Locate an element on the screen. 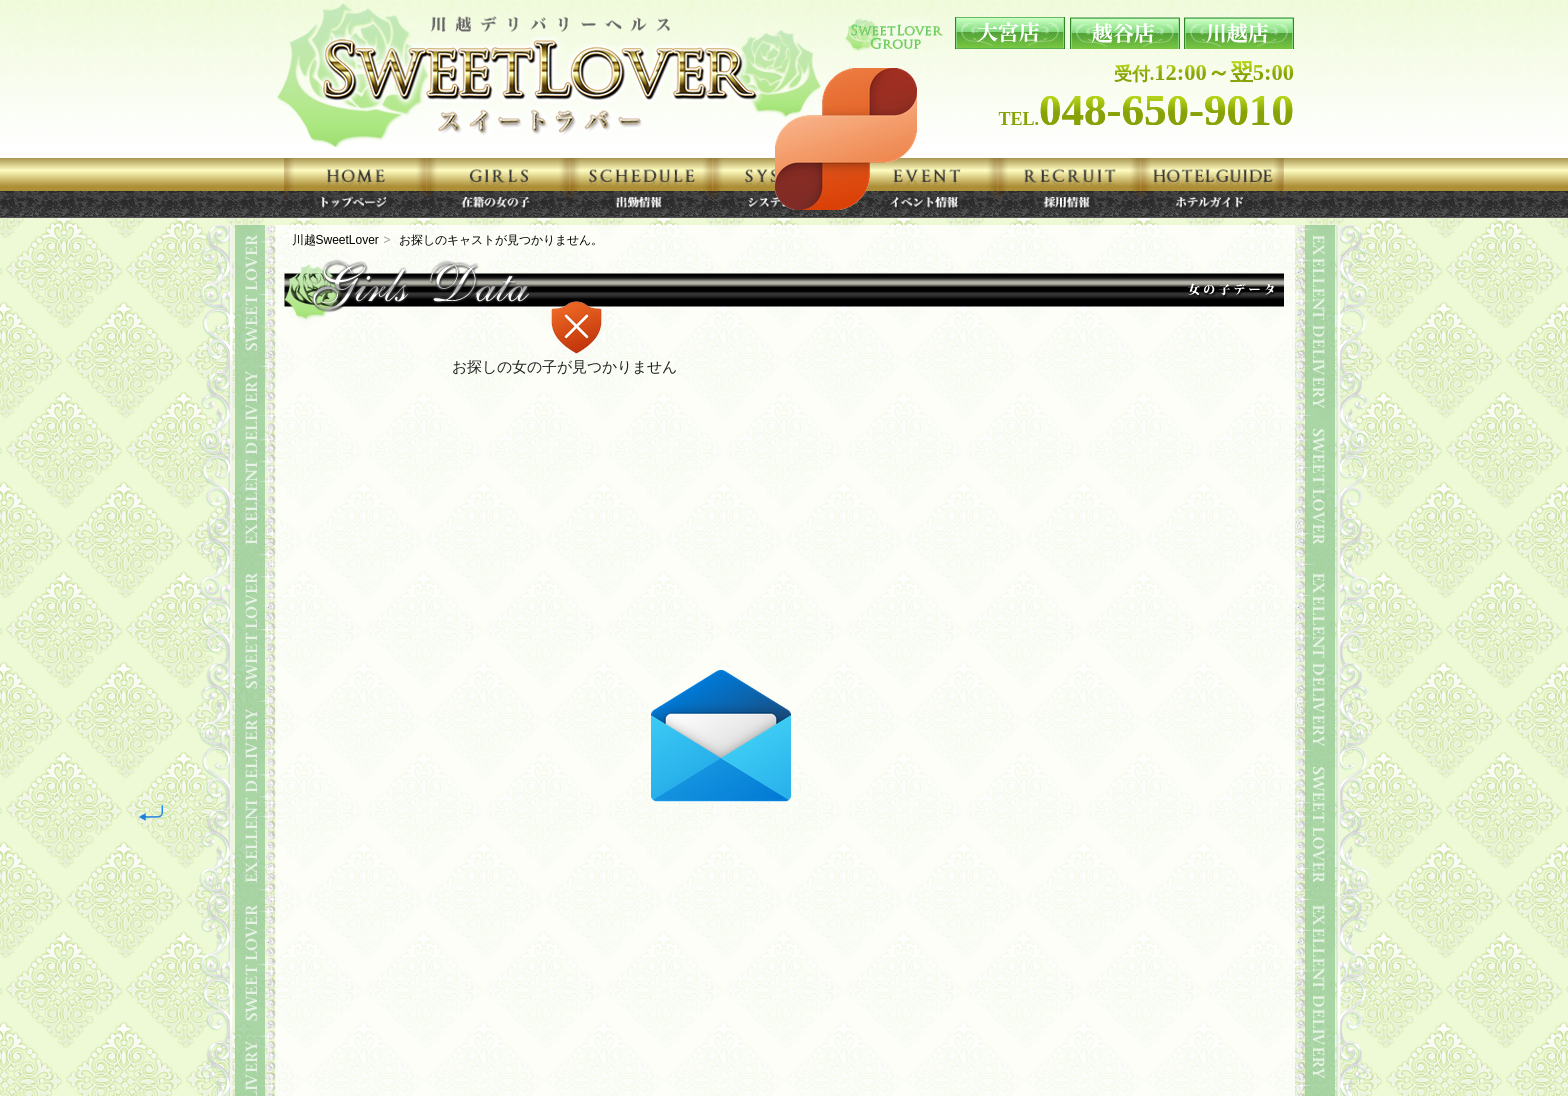 The image size is (1568, 1096). indicates a security error or protection failure is located at coordinates (576, 327).